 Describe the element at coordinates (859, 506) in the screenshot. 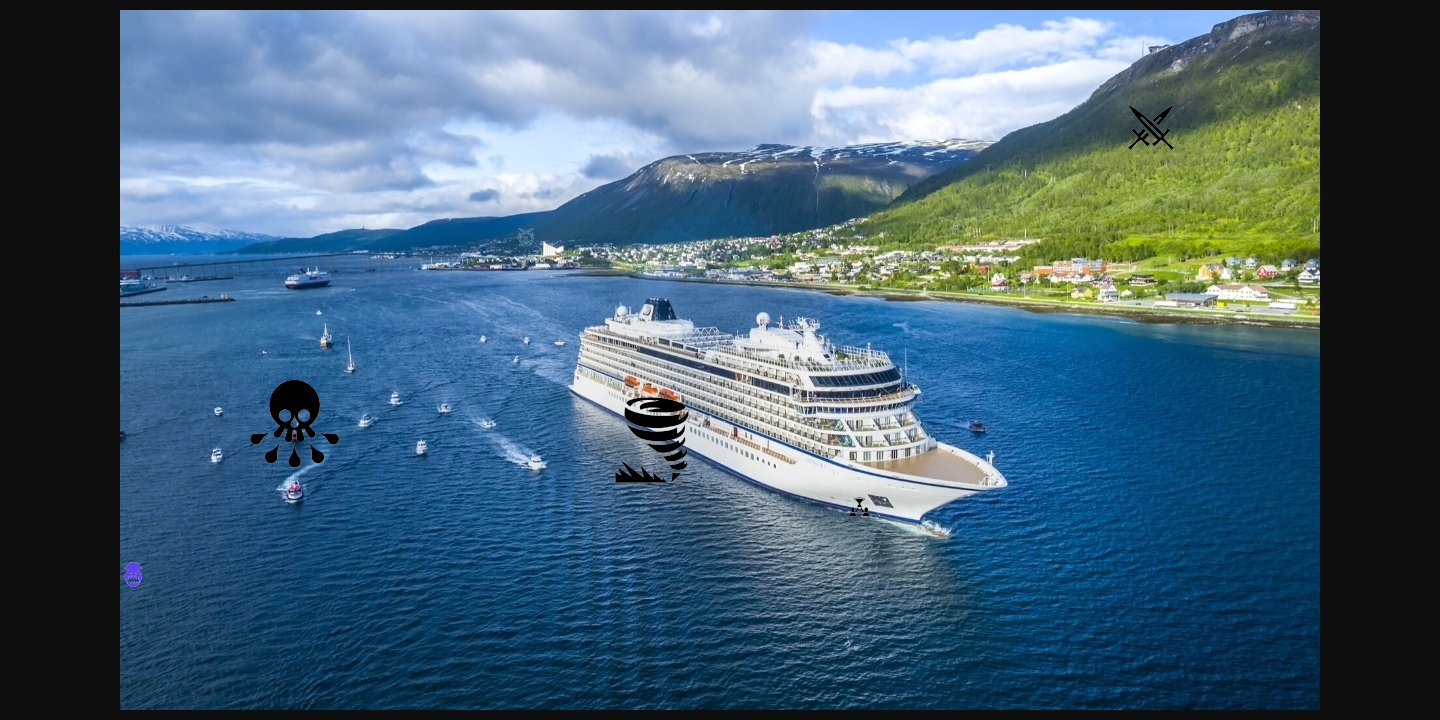

I see `view champions or tournament winners` at that location.